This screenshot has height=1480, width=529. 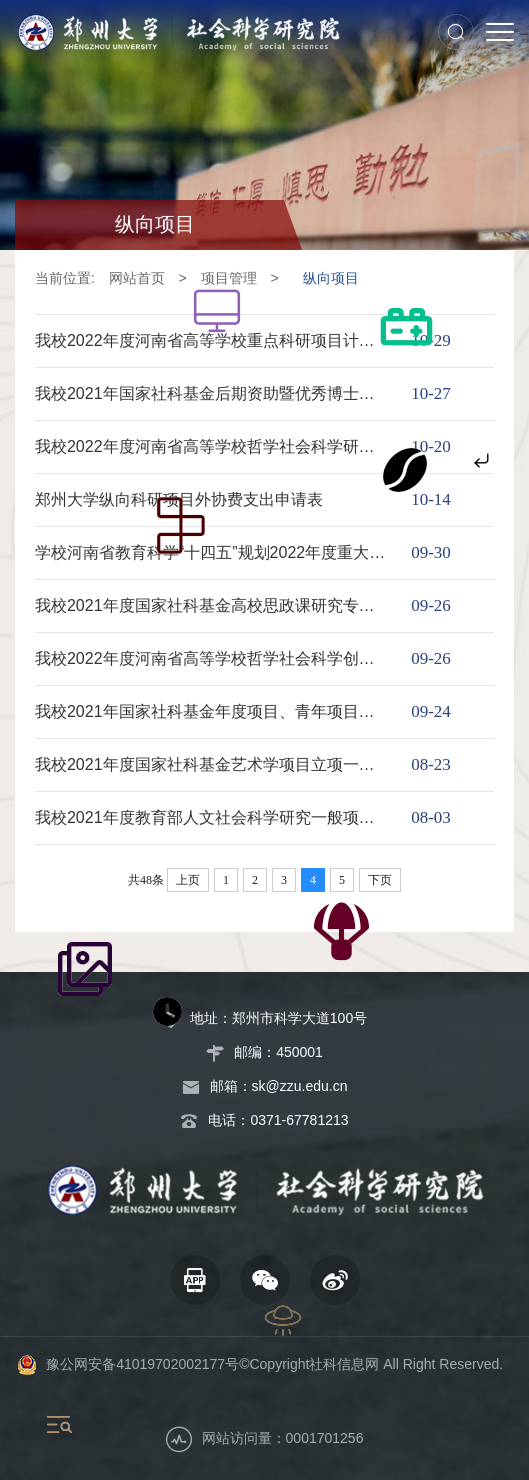 I want to click on request an airdrop or supply delivery, so click(x=341, y=932).